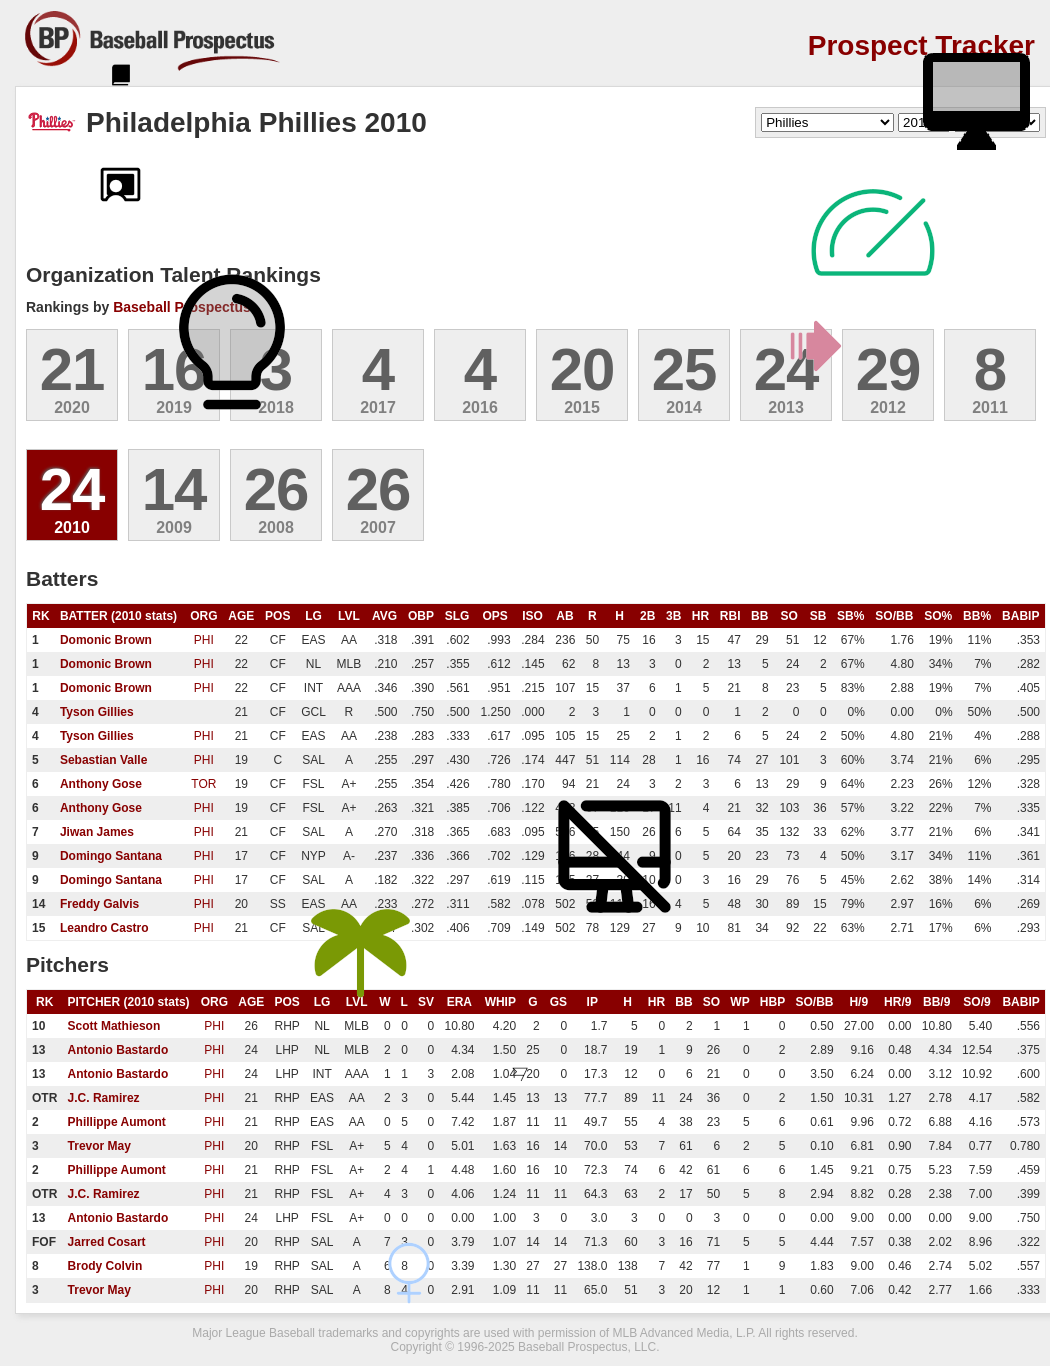 This screenshot has height=1366, width=1050. Describe the element at coordinates (873, 237) in the screenshot. I see `view performance or speed metrics` at that location.